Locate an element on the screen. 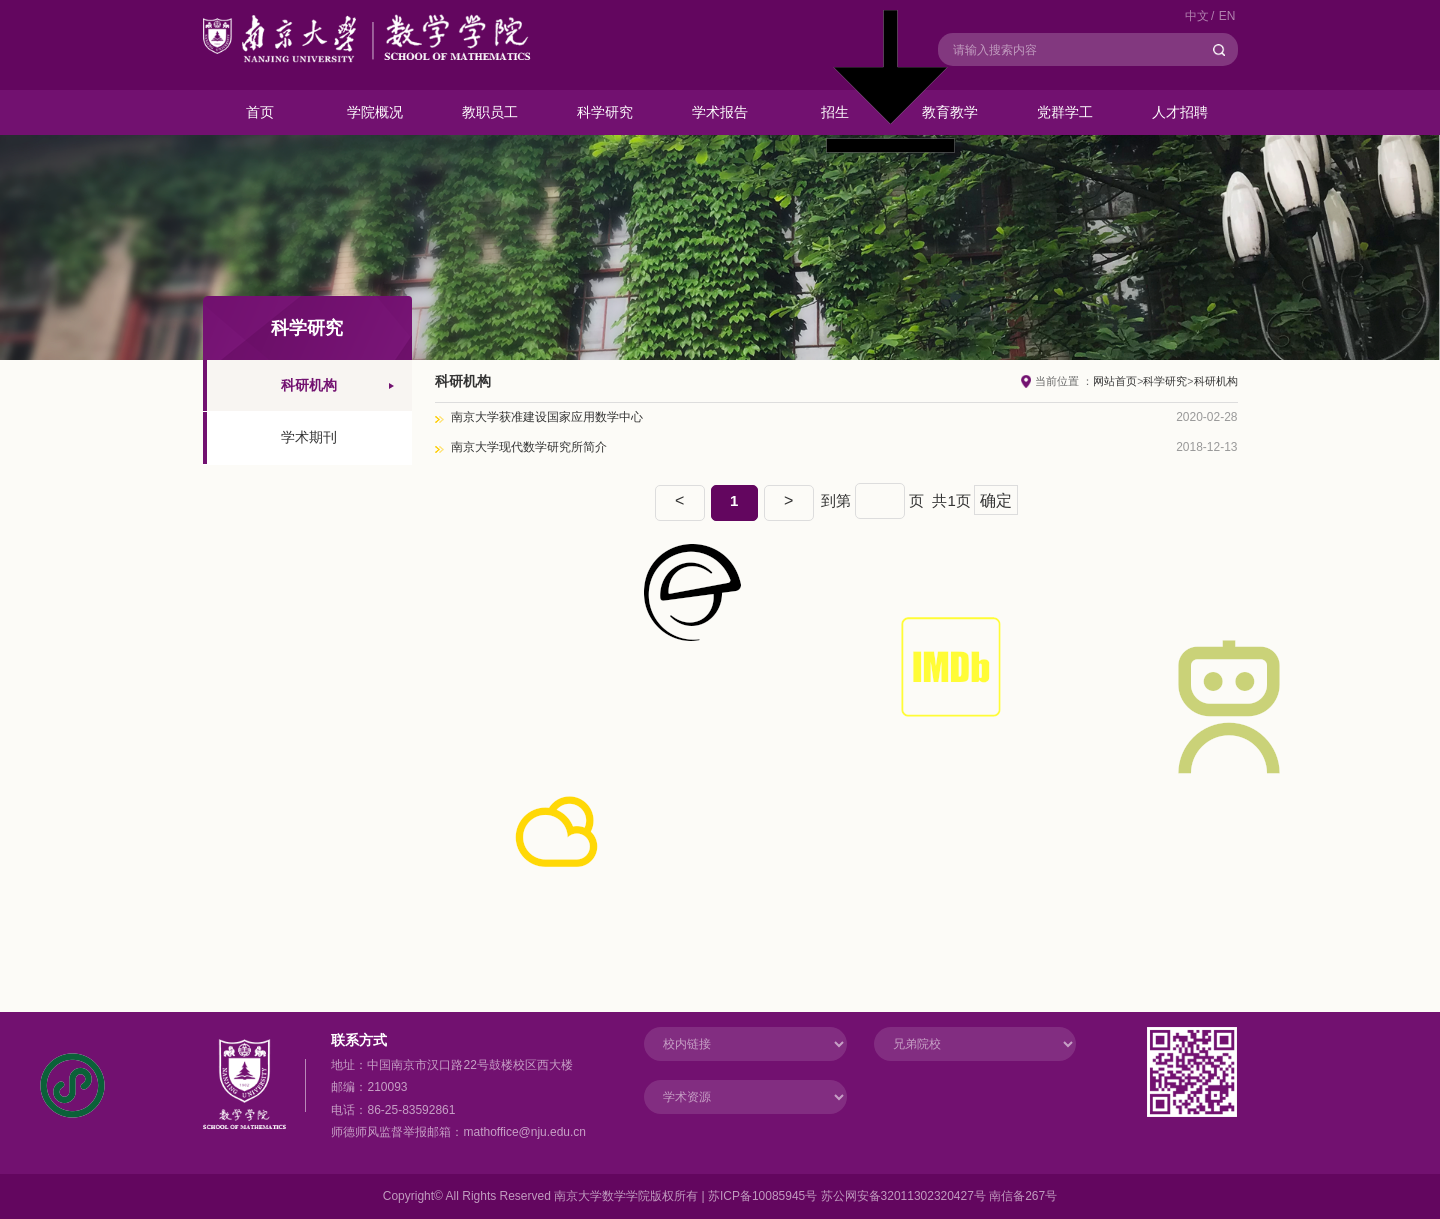  indicates partly cloudy weather conditions is located at coordinates (556, 833).